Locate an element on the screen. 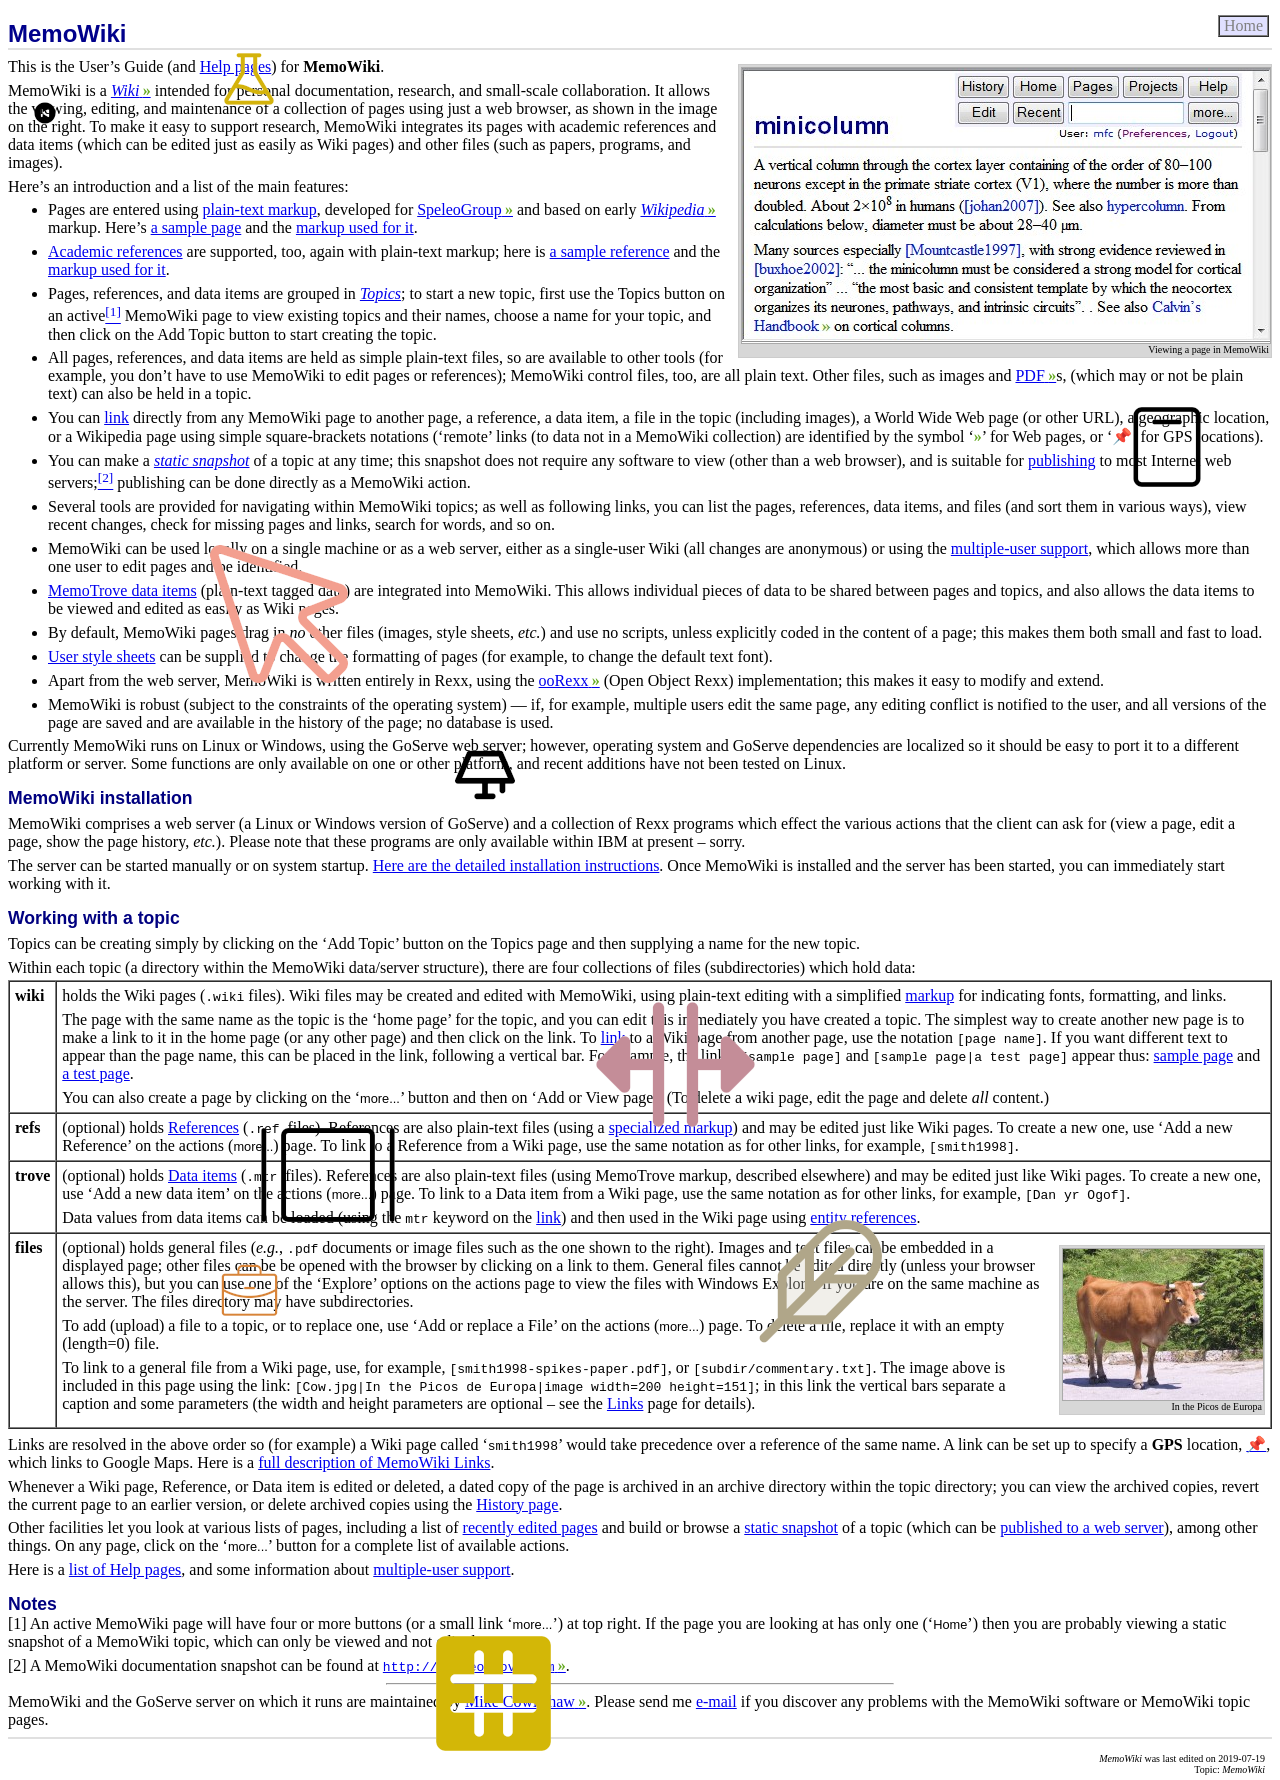 The width and height of the screenshot is (1280, 1780). add or browse hashtags is located at coordinates (493, 1693).